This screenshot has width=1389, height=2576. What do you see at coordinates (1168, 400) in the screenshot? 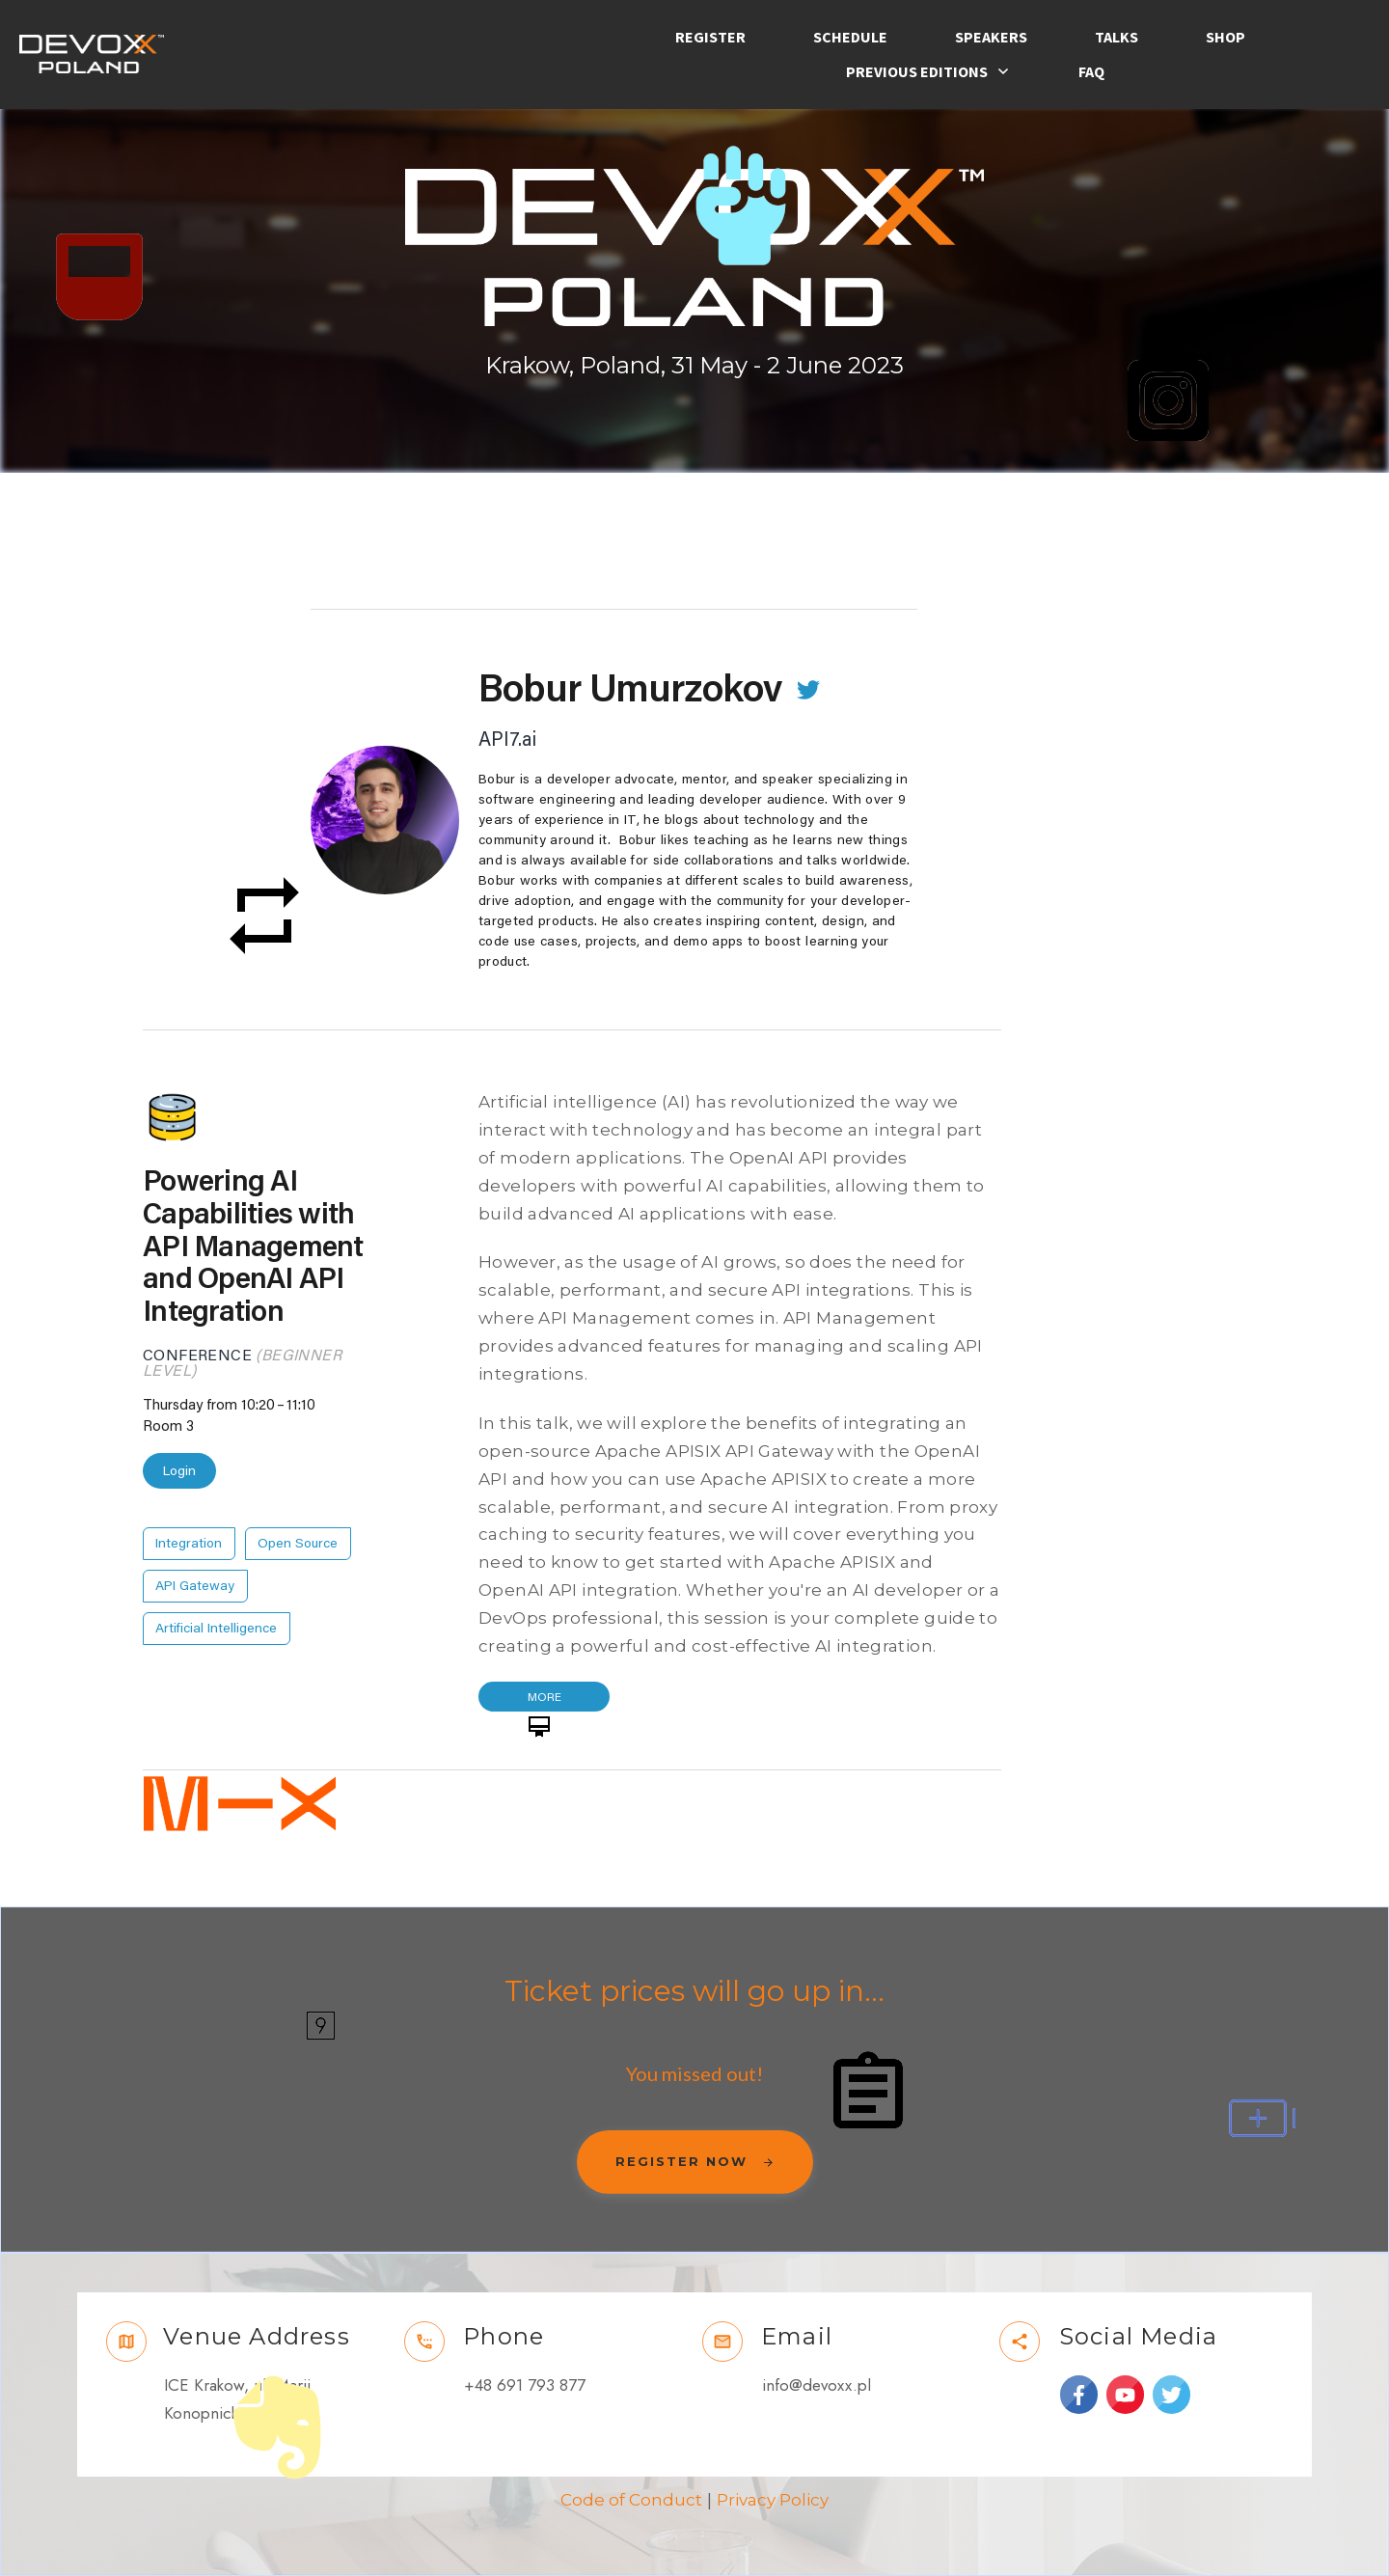
I see `open Instagram app` at bounding box center [1168, 400].